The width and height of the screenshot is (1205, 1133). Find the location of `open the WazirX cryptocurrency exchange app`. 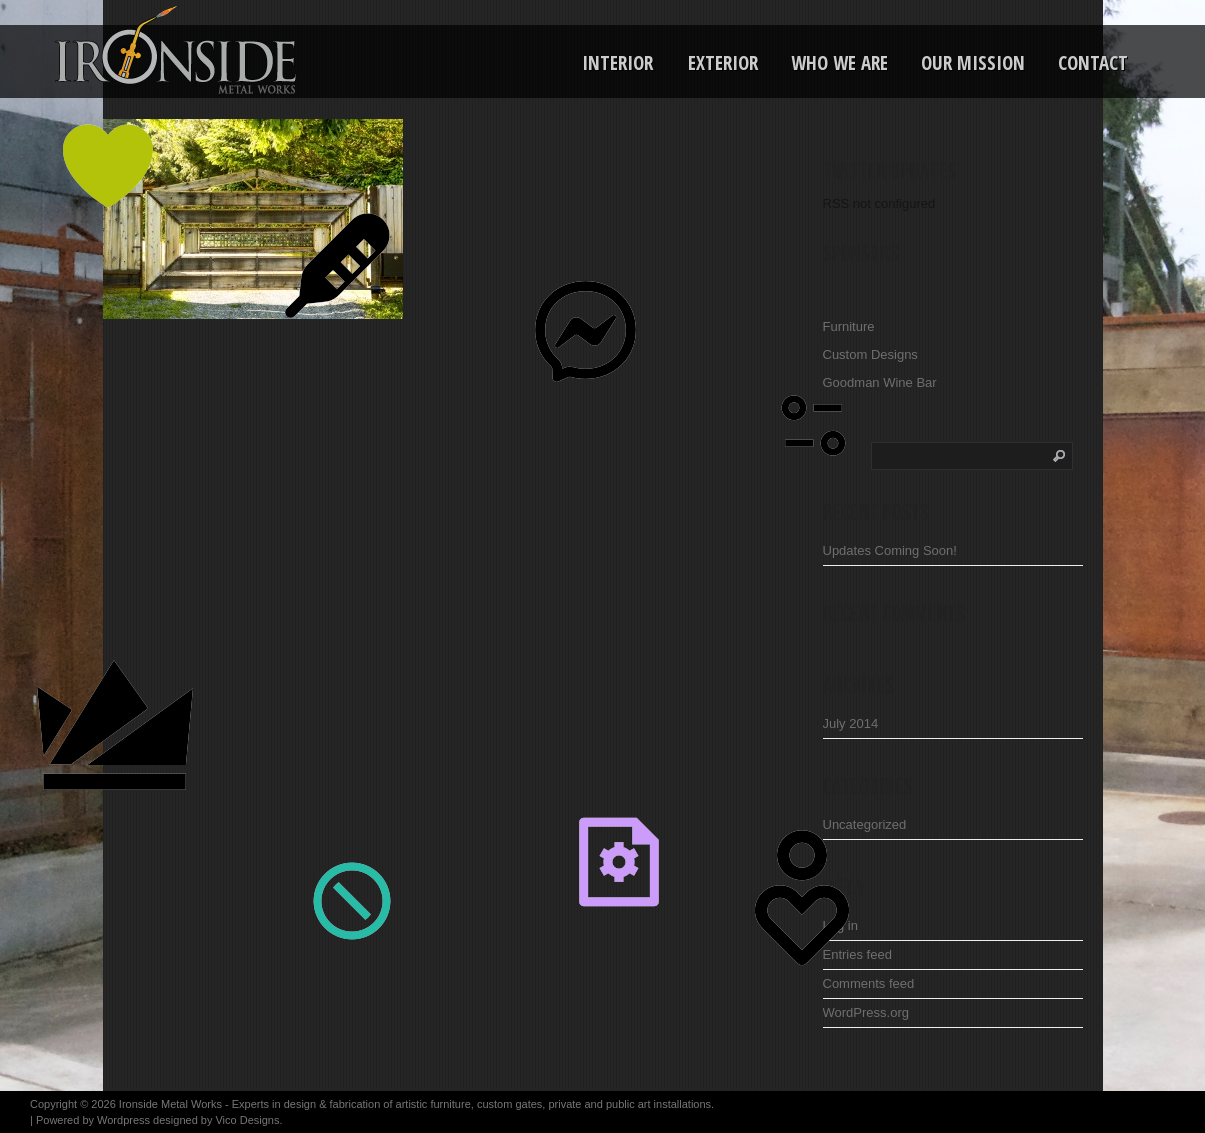

open the WazirX cryptocurrency exchange app is located at coordinates (115, 725).